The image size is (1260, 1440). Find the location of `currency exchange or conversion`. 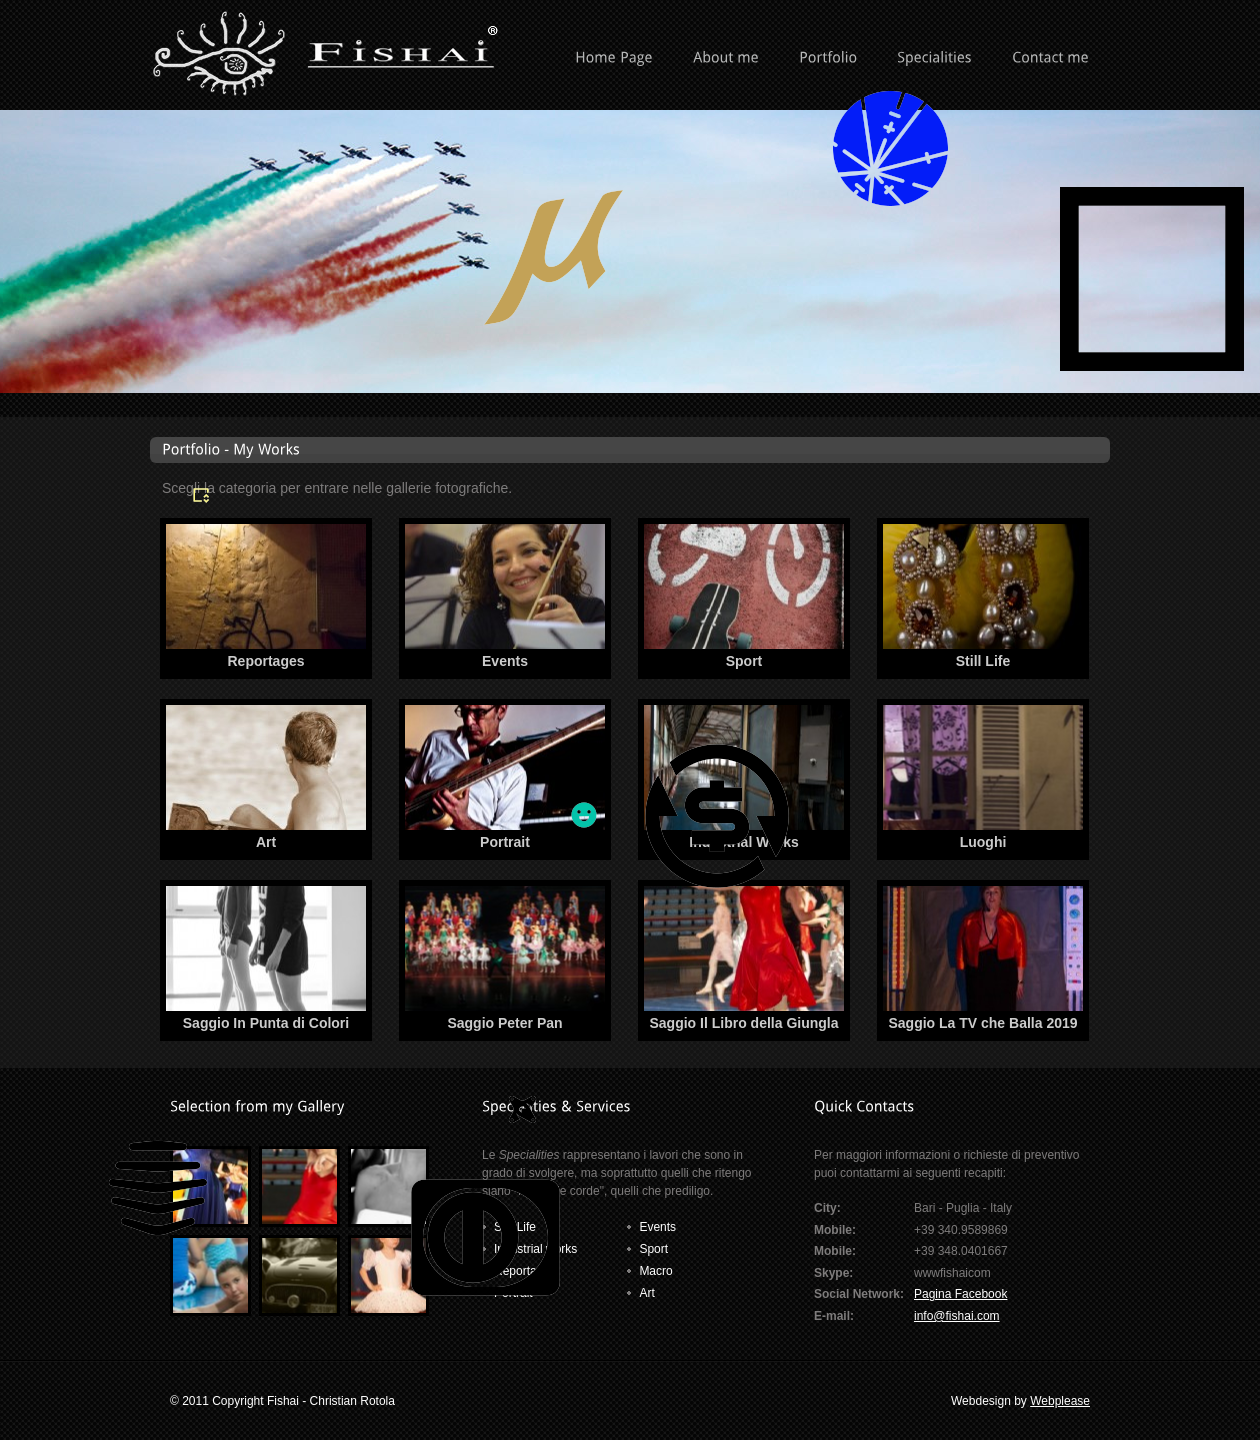

currency exchange or conversion is located at coordinates (717, 816).